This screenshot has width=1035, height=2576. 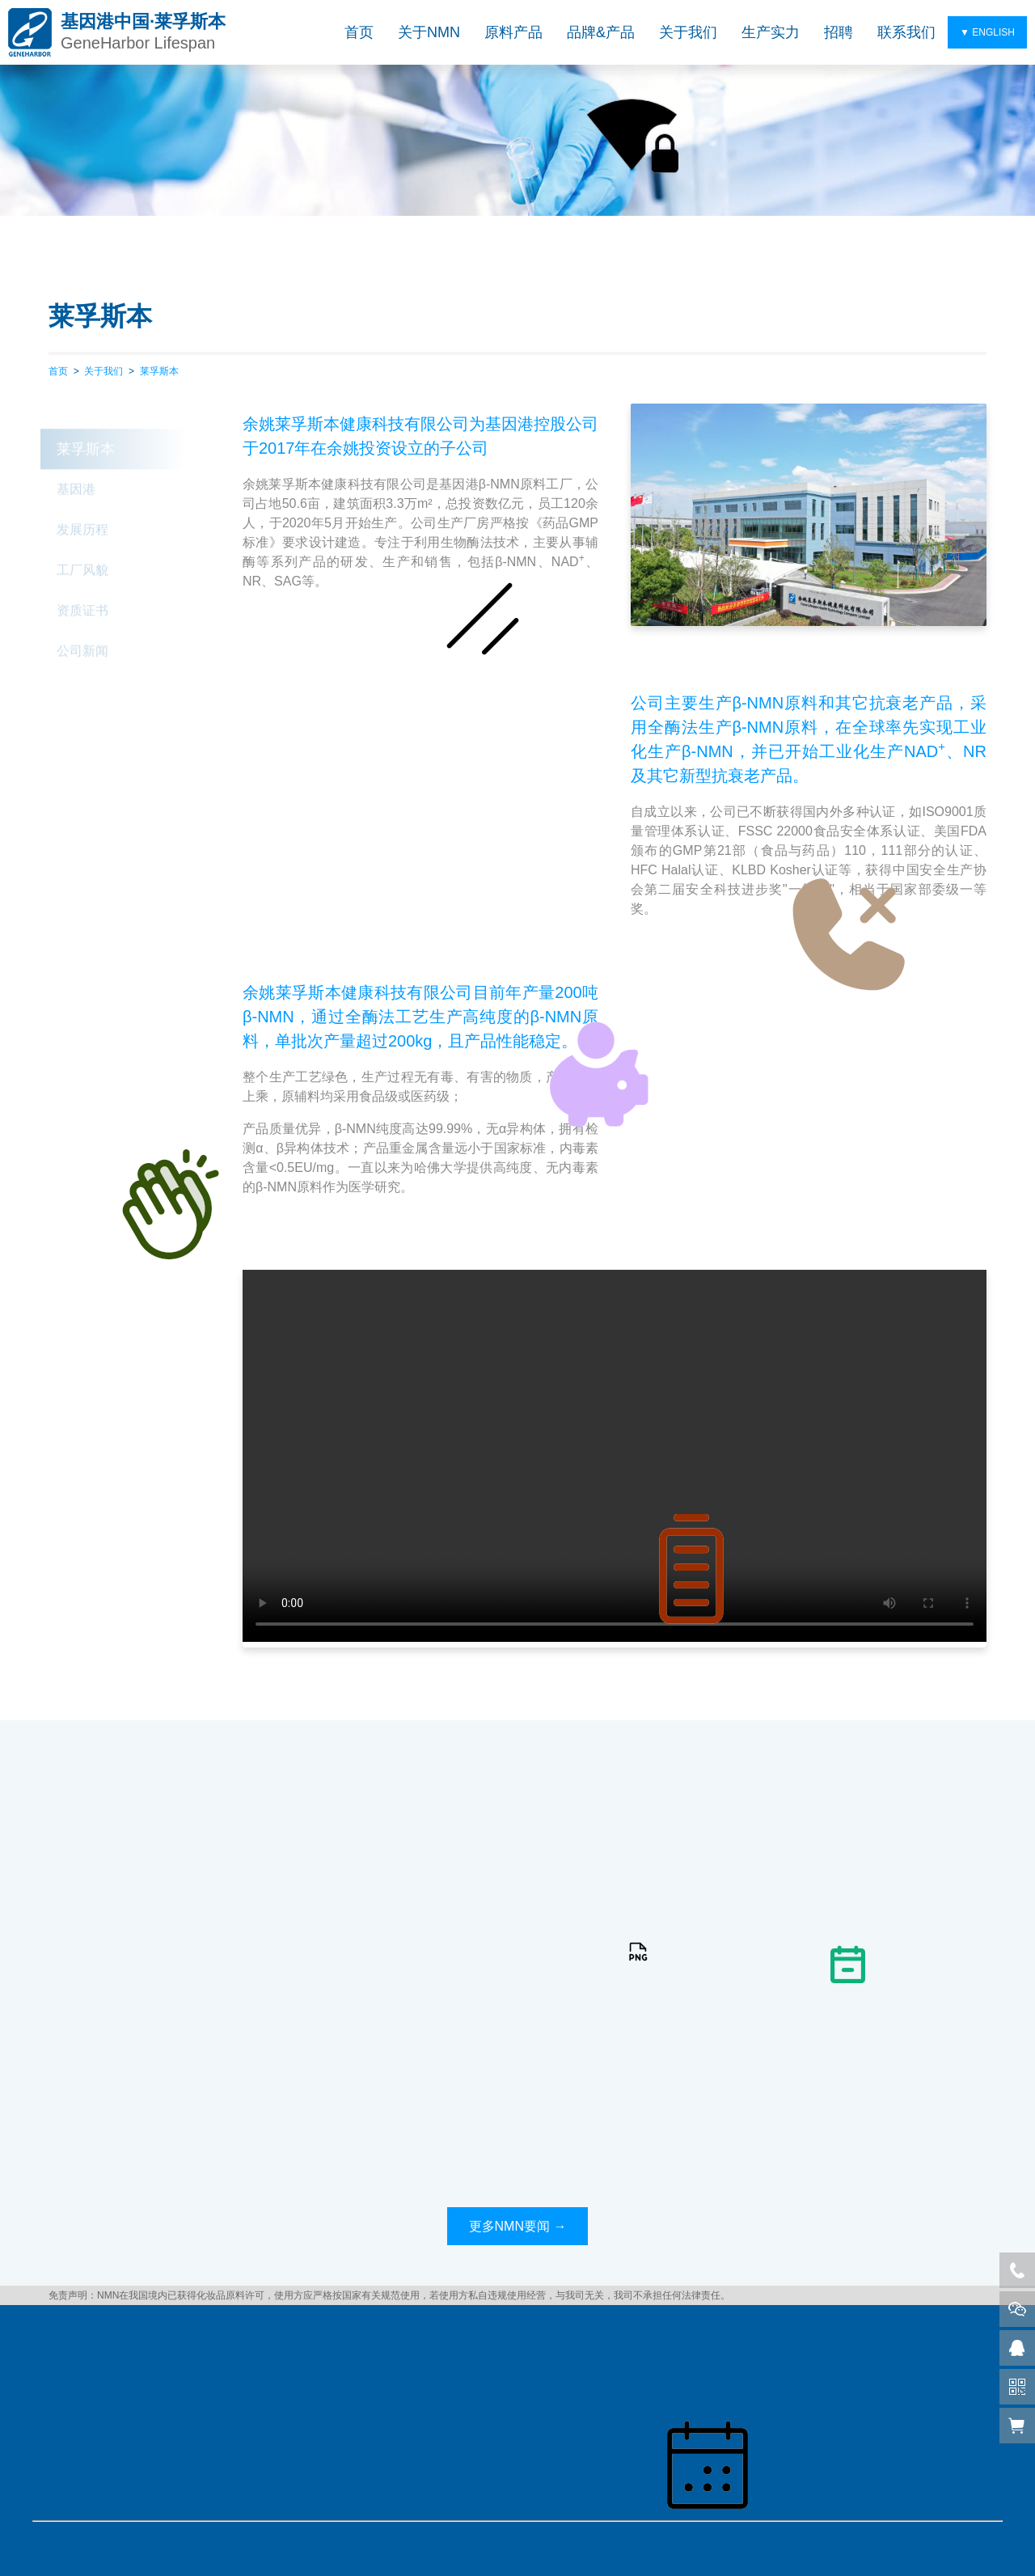 What do you see at coordinates (847, 1965) in the screenshot?
I see `remove an event from calendar` at bounding box center [847, 1965].